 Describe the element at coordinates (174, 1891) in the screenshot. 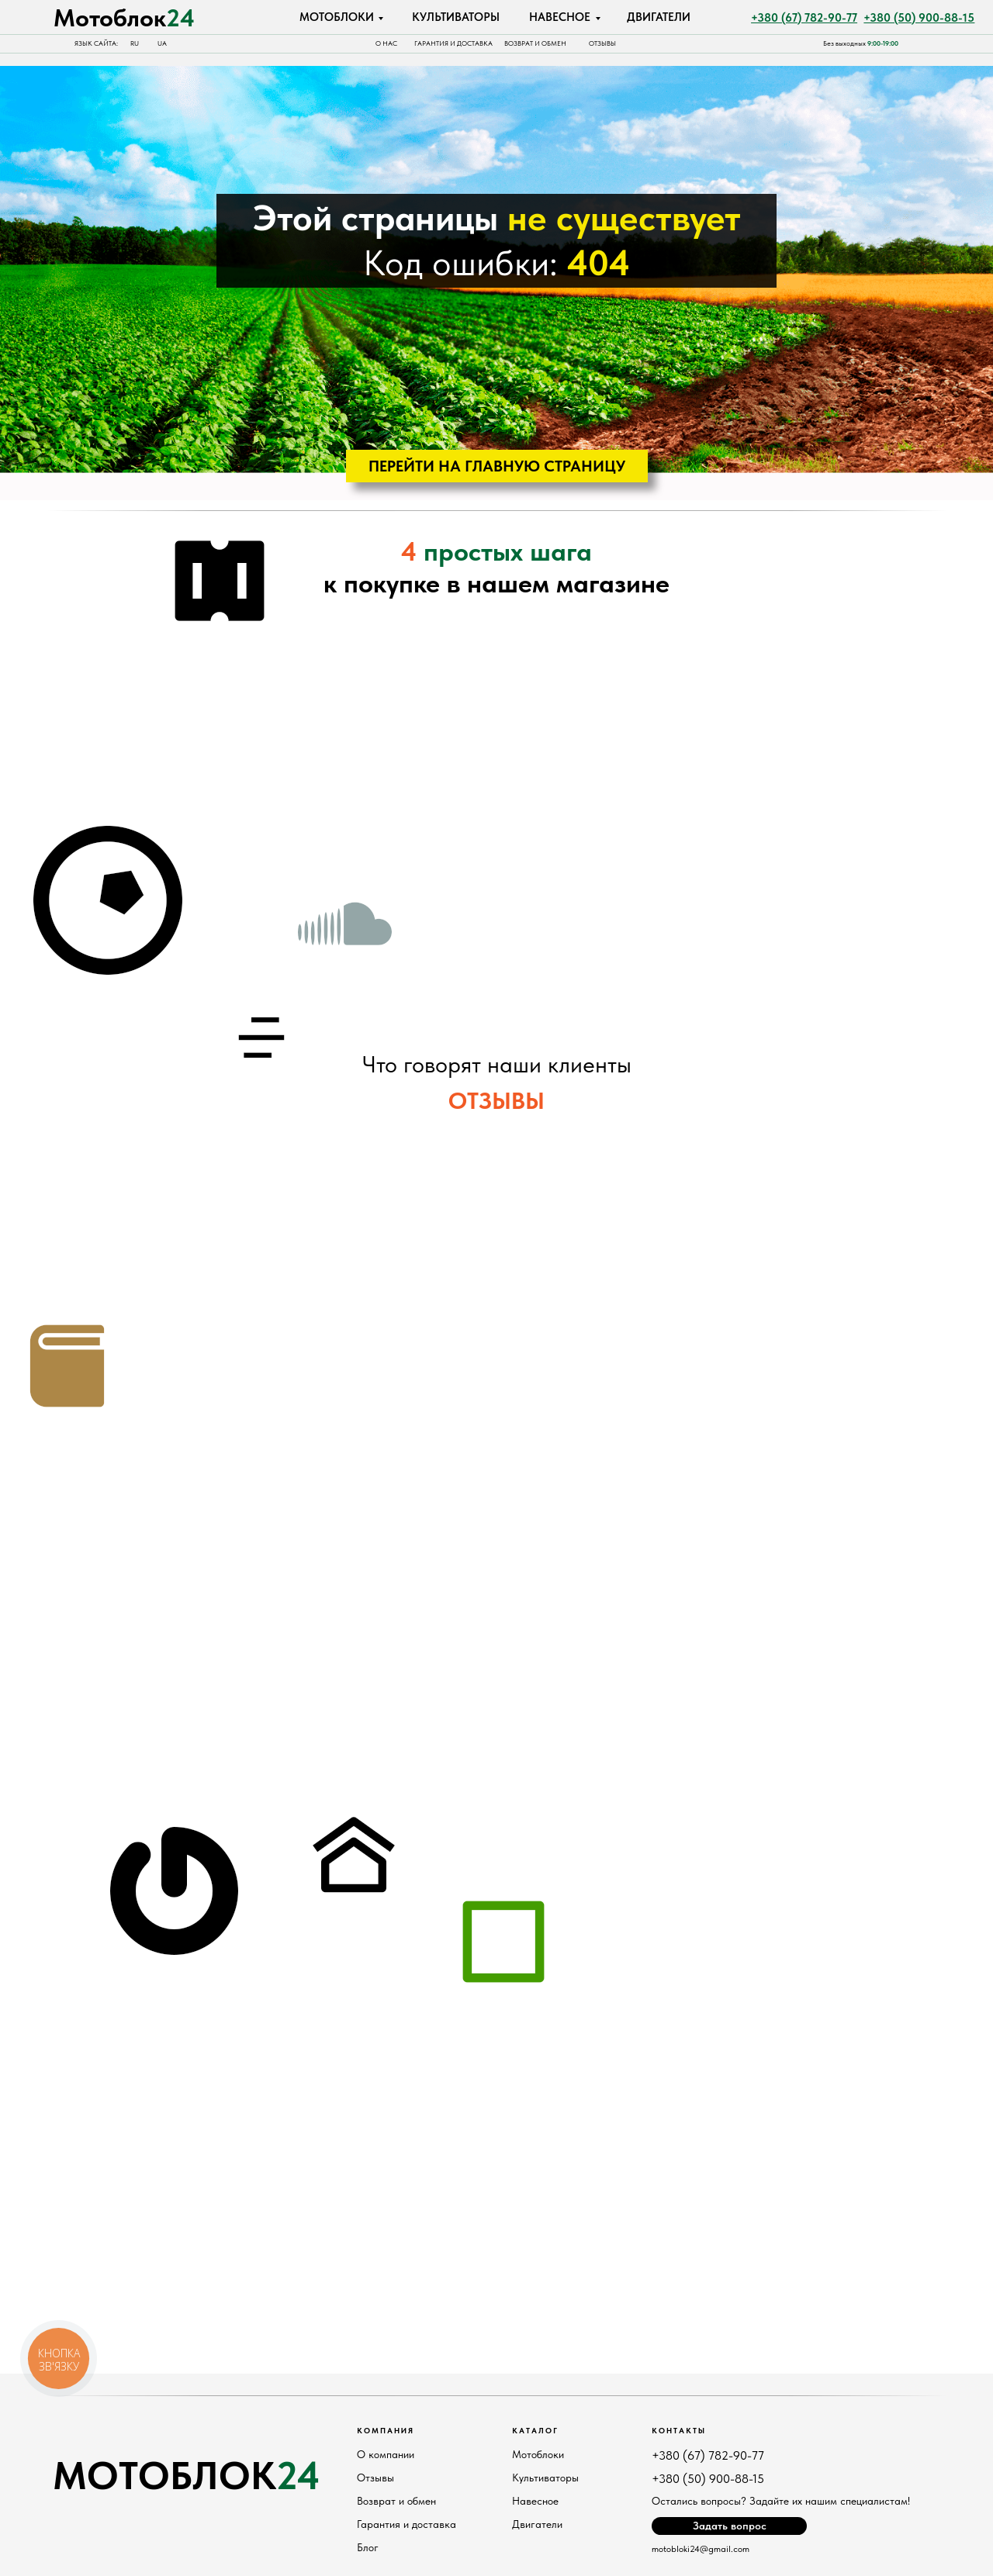

I see `link to gravatar profile settings` at that location.